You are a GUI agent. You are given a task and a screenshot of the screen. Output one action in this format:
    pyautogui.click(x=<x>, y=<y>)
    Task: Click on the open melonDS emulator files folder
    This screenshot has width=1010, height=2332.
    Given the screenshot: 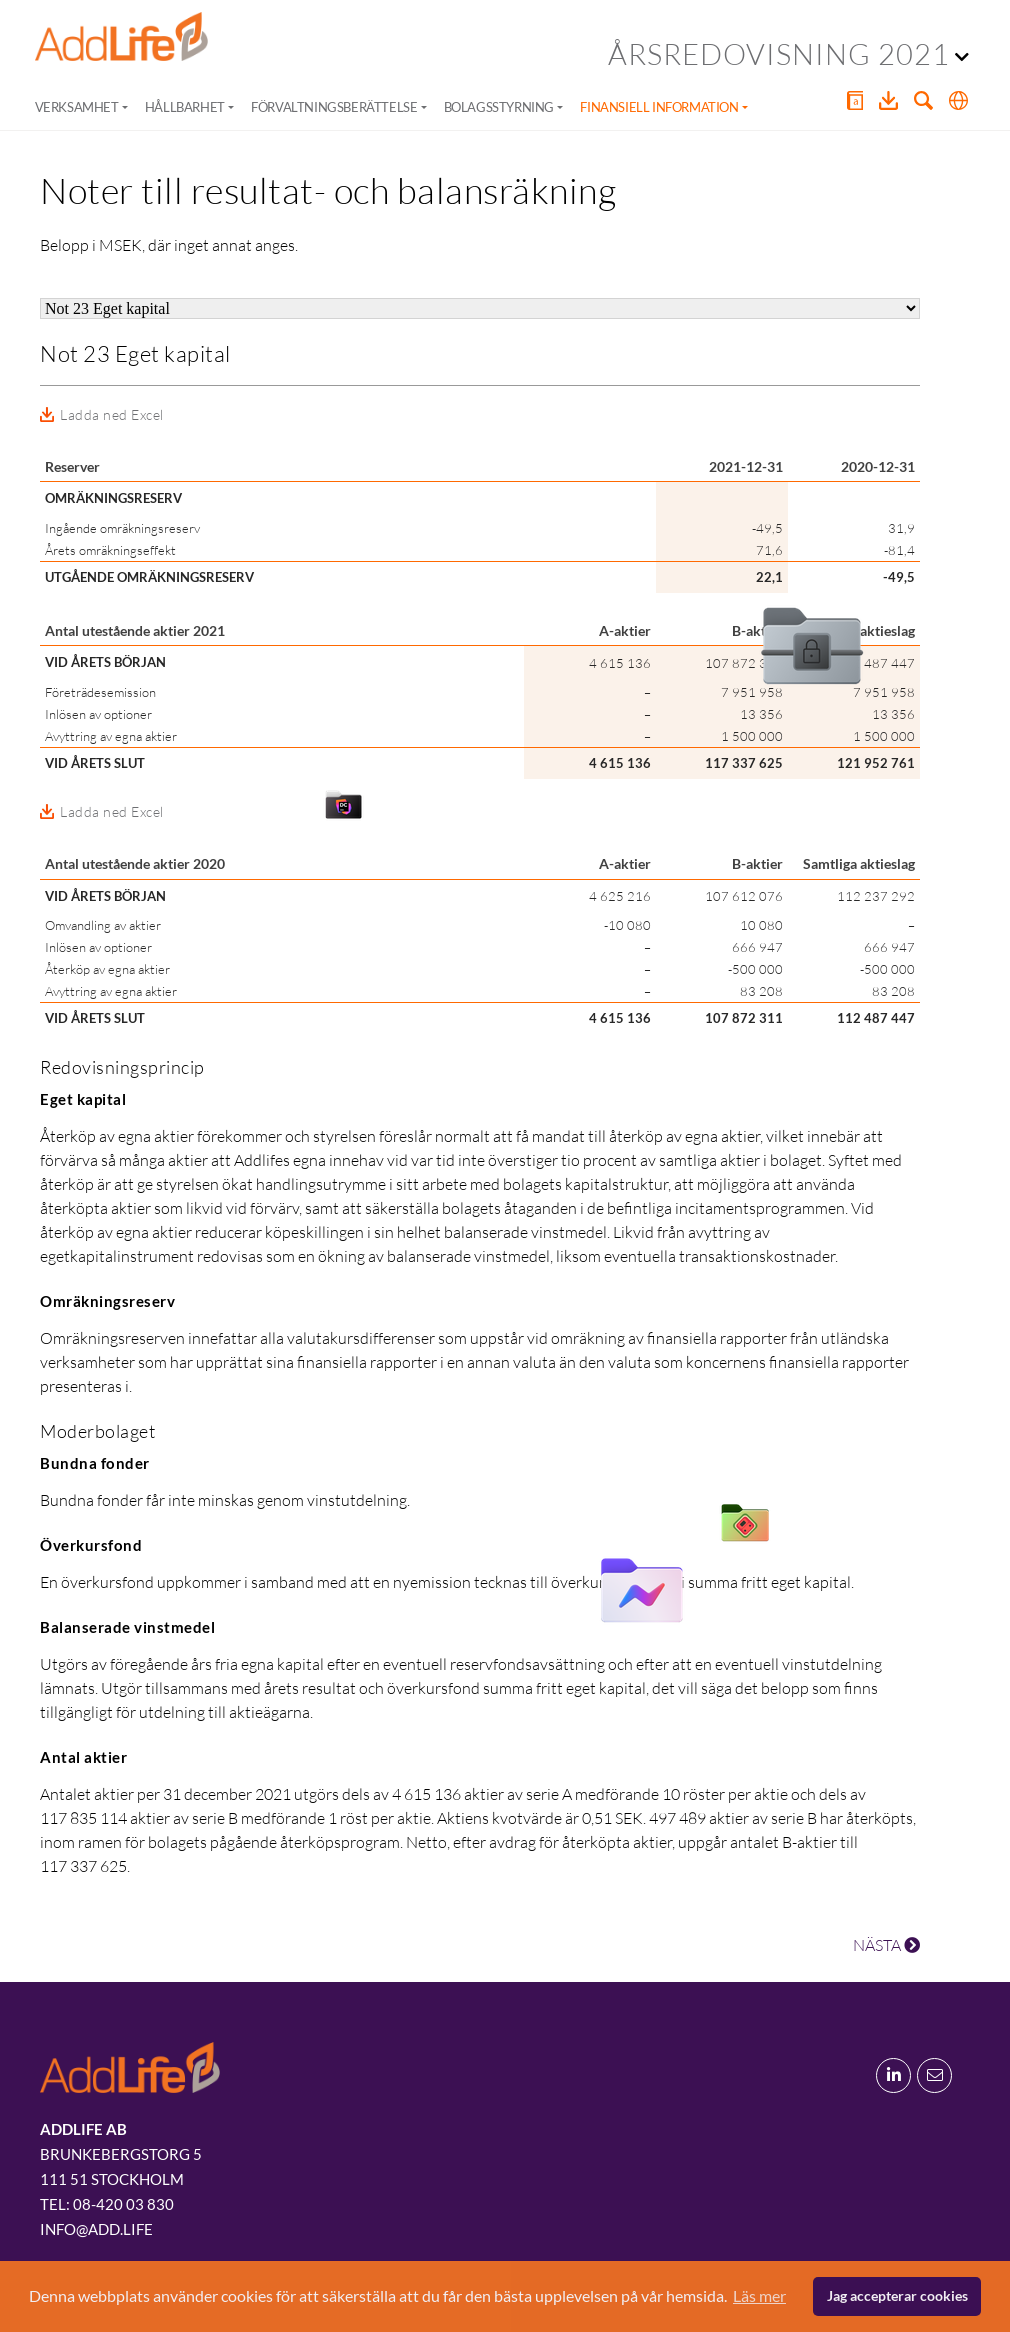 What is the action you would take?
    pyautogui.click(x=745, y=1524)
    